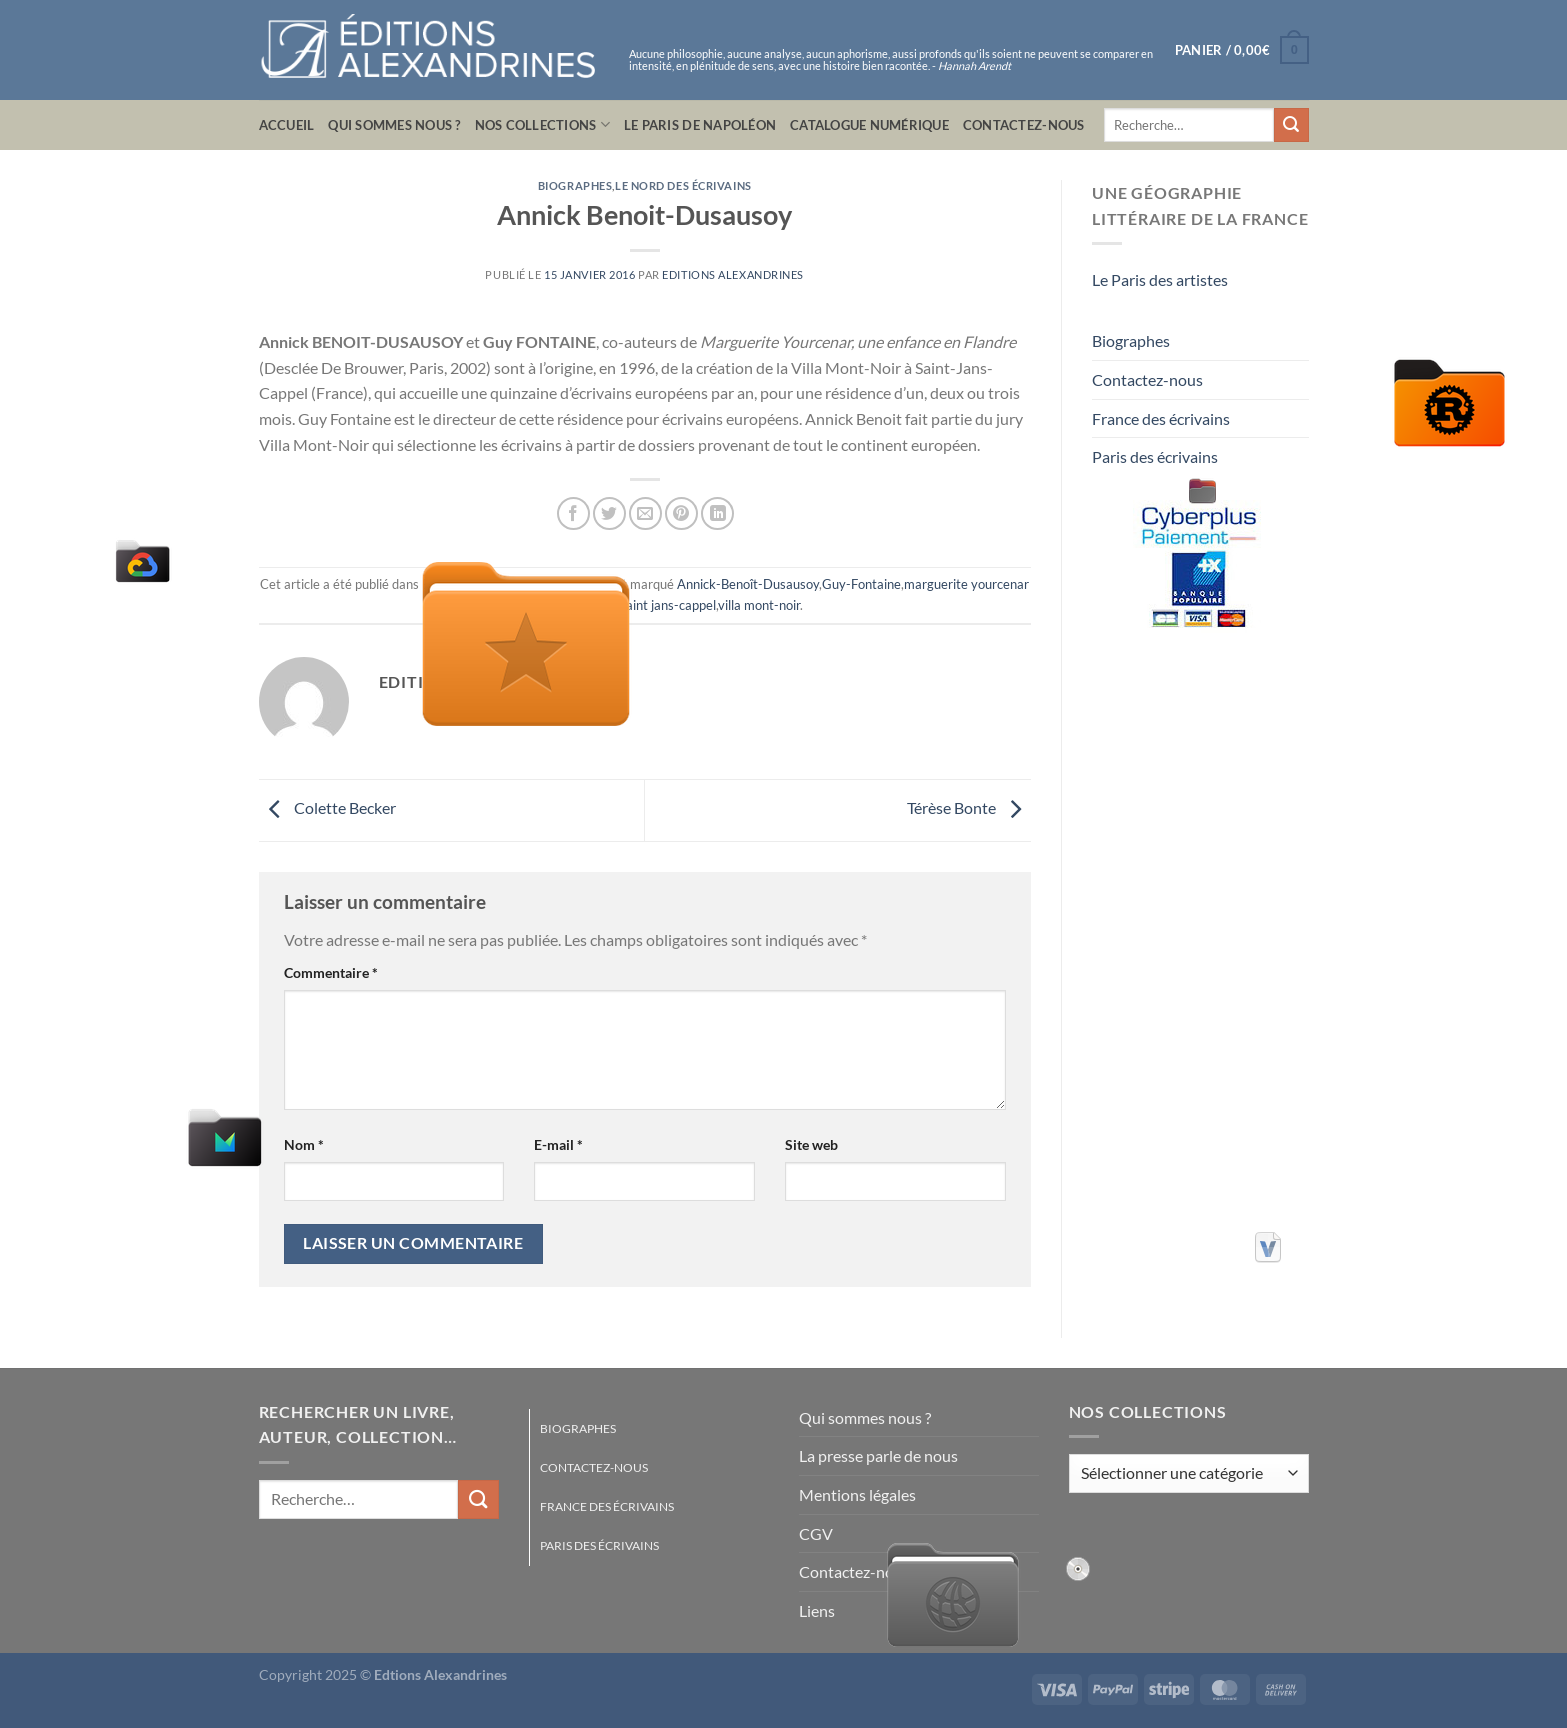 This screenshot has width=1567, height=1728. What do you see at coordinates (142, 562) in the screenshot?
I see `open google cloud platform project folder` at bounding box center [142, 562].